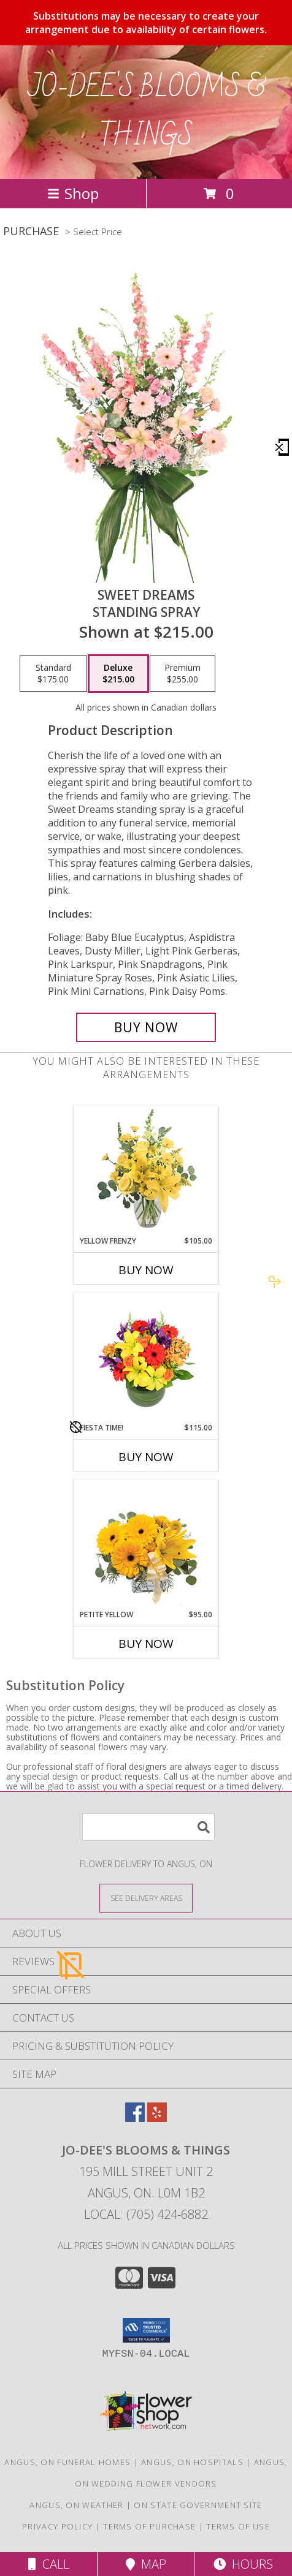 This screenshot has width=292, height=2576. What do you see at coordinates (75, 1427) in the screenshot?
I see `disable viewfinder or camera focus` at bounding box center [75, 1427].